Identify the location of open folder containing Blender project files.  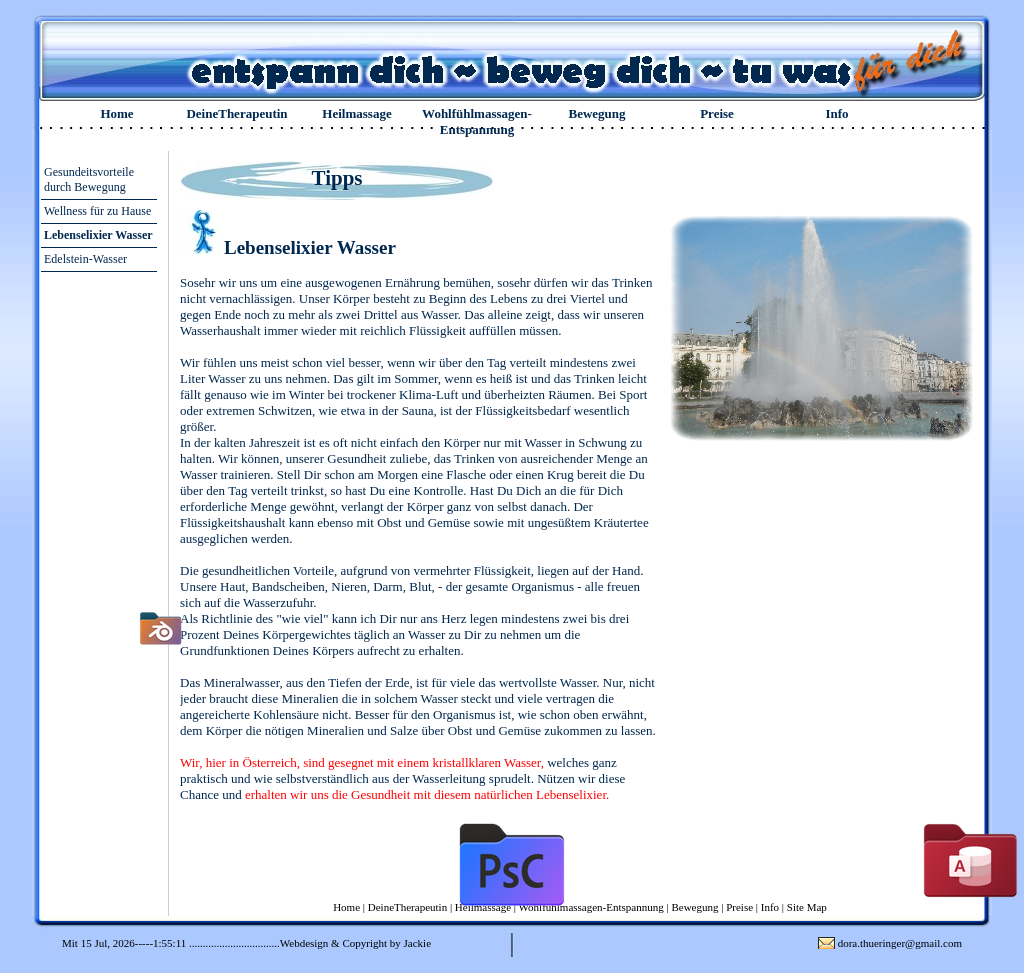
(160, 629).